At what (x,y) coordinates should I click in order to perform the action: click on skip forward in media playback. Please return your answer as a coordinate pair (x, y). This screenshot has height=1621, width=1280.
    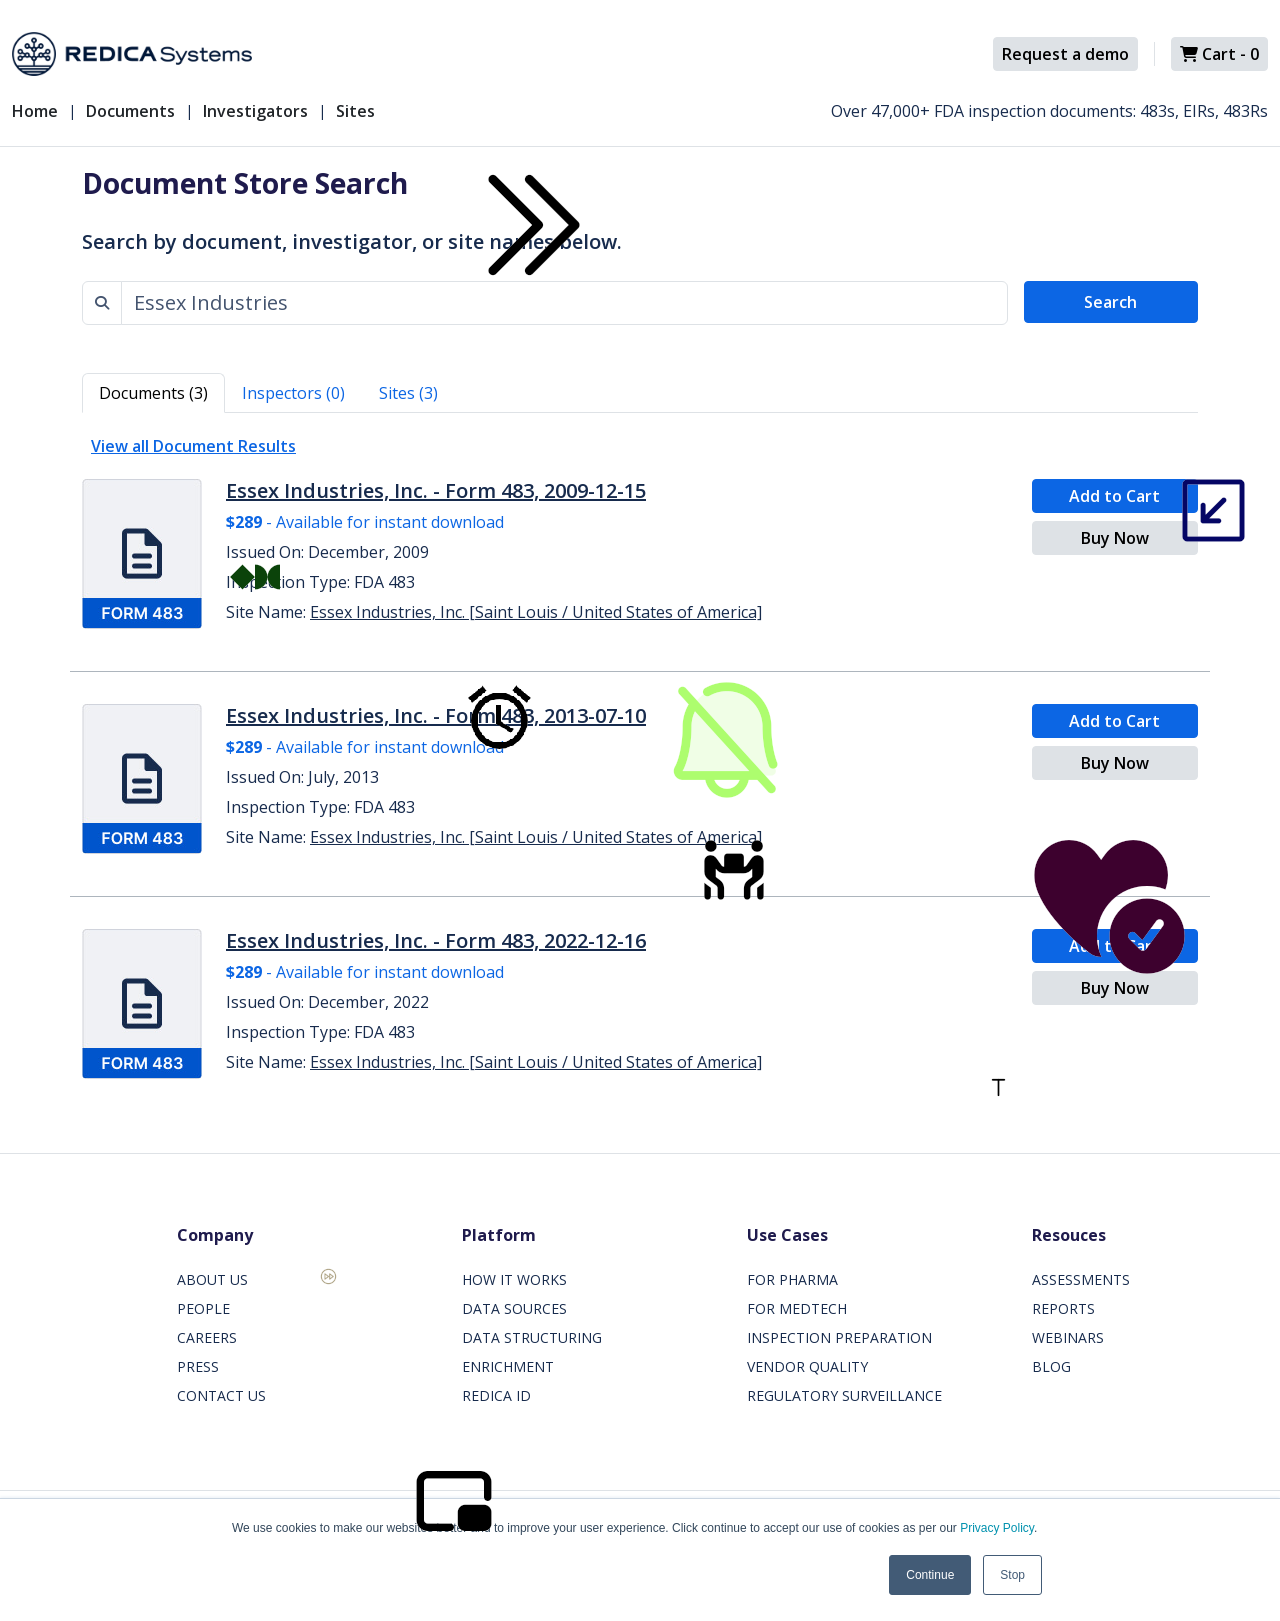
    Looking at the image, I should click on (328, 1276).